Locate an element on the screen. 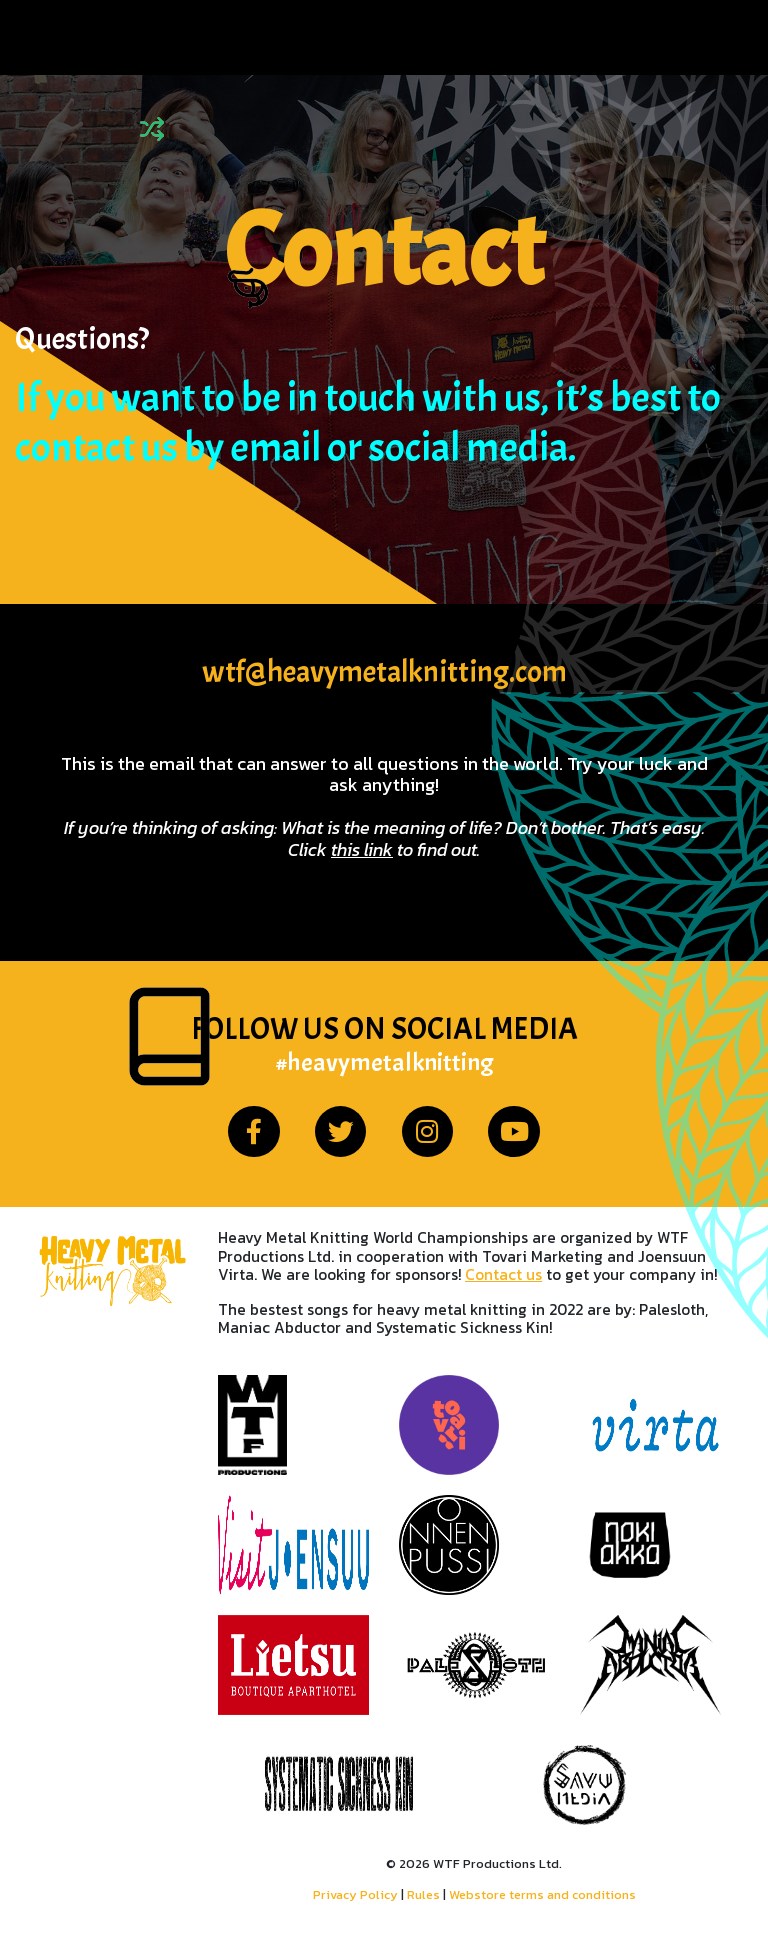 This screenshot has height=1941, width=768. indicates seafood or shellfish menu category is located at coordinates (248, 288).